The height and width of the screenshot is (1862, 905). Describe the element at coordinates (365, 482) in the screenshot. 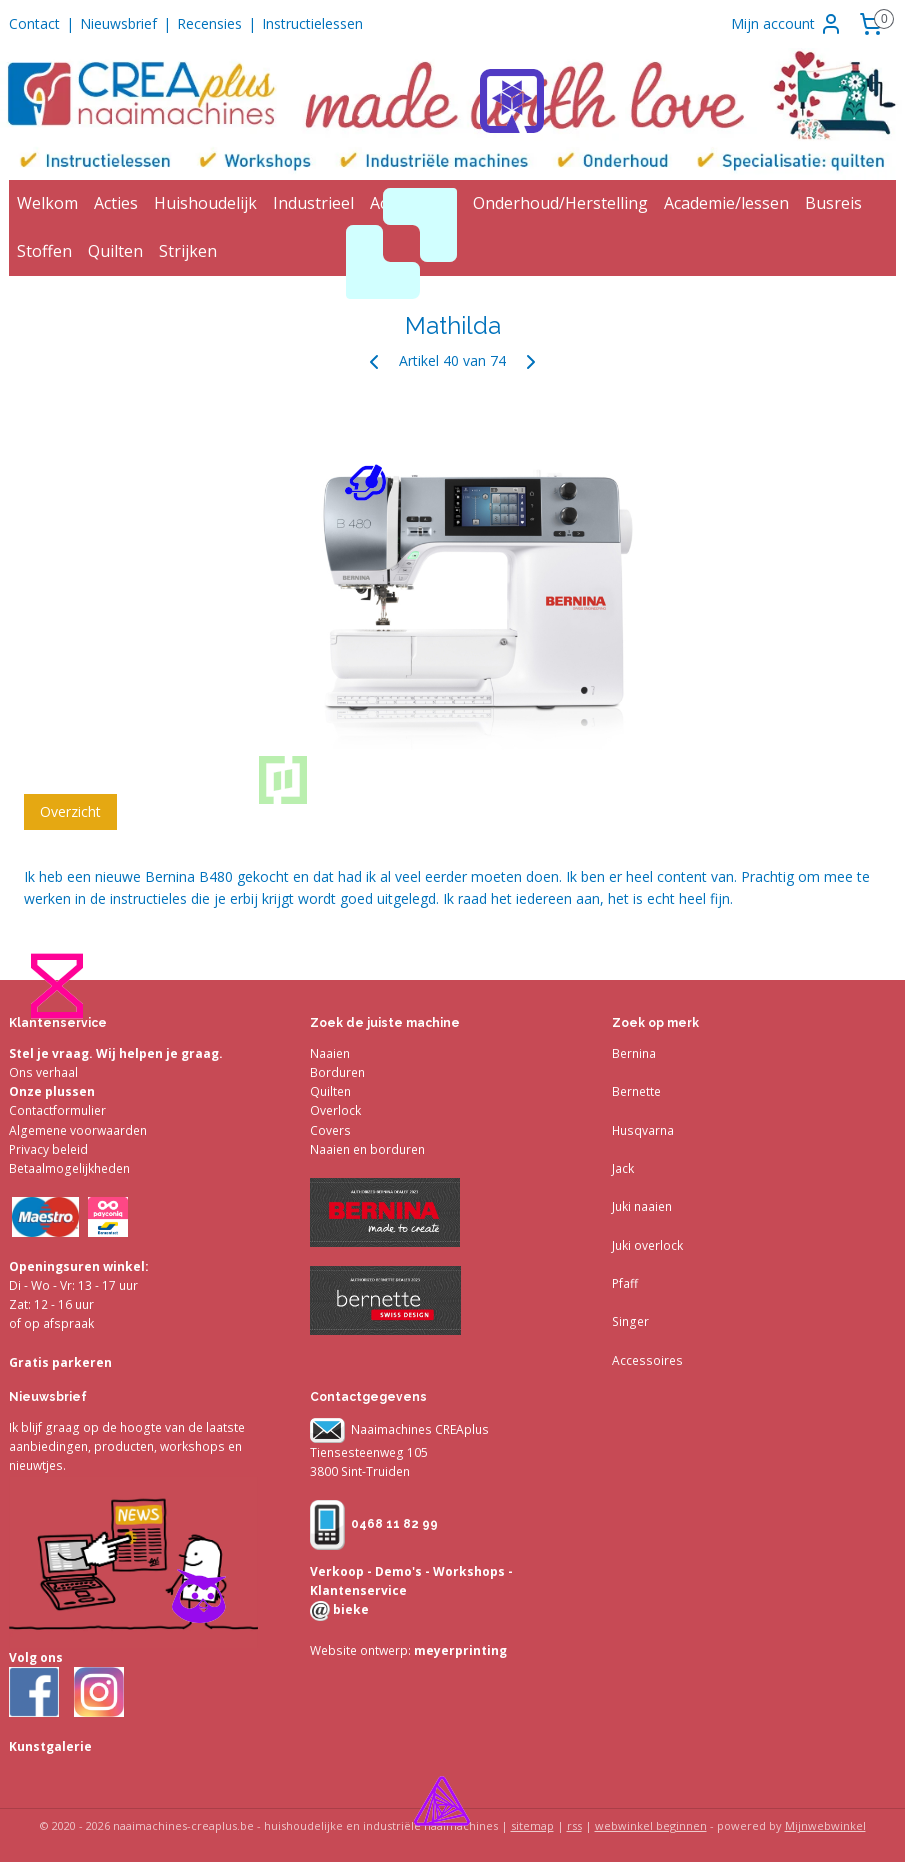

I see `open zoiper VoIP calling app` at that location.